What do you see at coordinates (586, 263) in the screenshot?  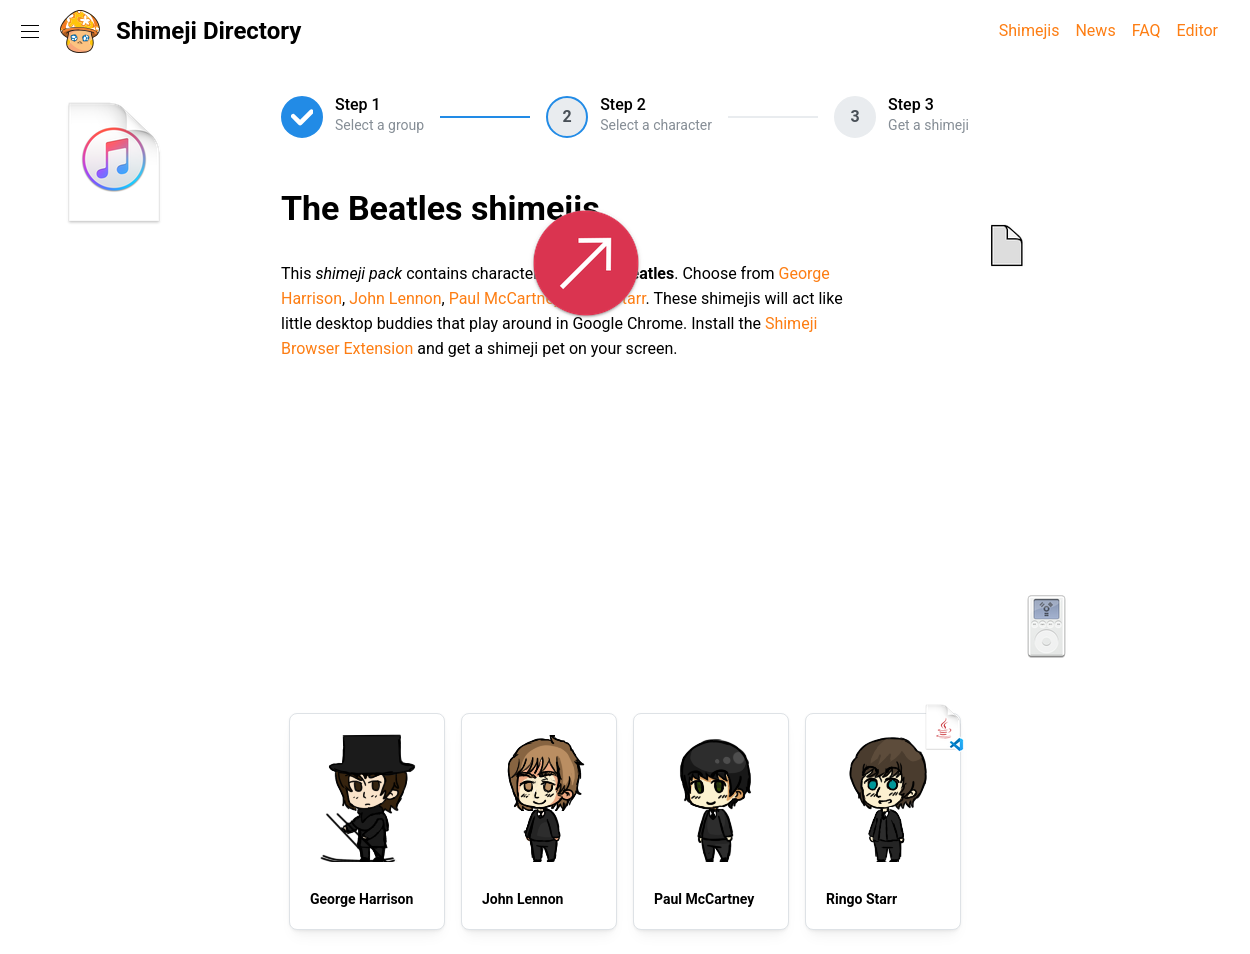 I see `indicates a symbolic link or shortcut to another file` at bounding box center [586, 263].